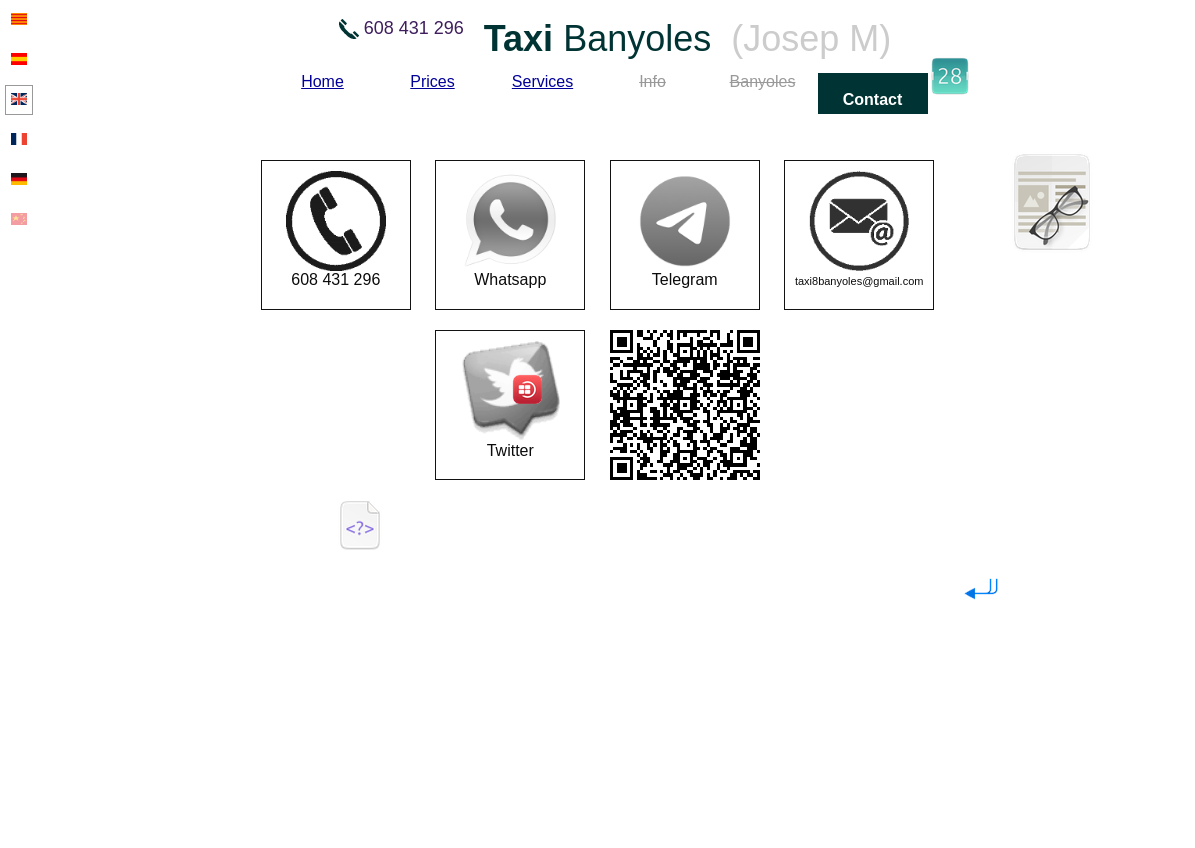  Describe the element at coordinates (980, 586) in the screenshot. I see `reply to all recipients of an email` at that location.